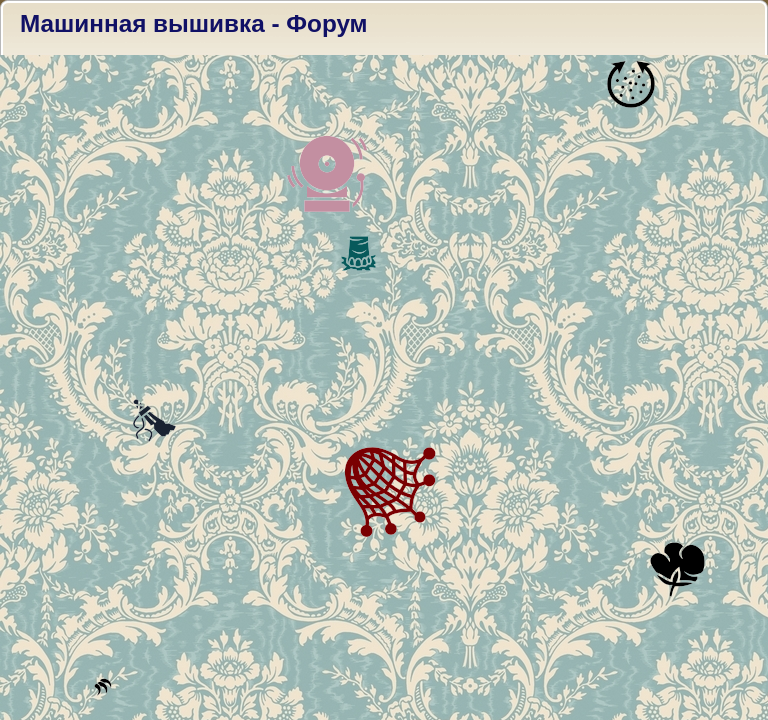  Describe the element at coordinates (390, 492) in the screenshot. I see `fishing net tool or equipment in a game` at that location.